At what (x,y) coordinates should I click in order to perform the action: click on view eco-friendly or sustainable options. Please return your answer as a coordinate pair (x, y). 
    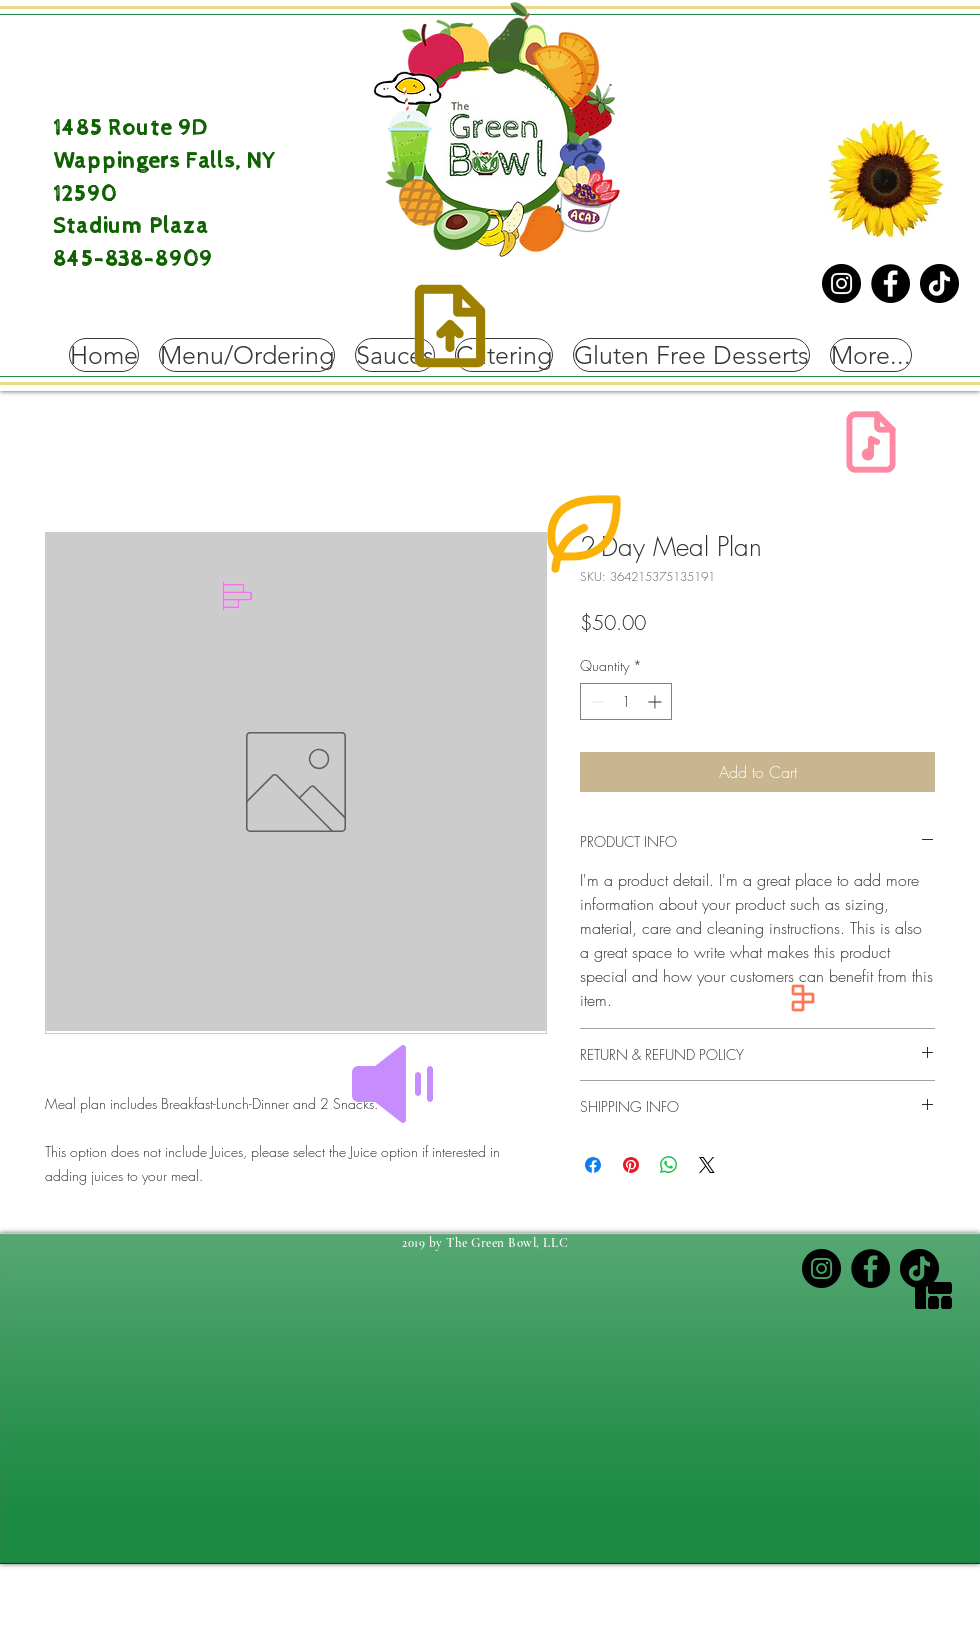
    Looking at the image, I should click on (584, 532).